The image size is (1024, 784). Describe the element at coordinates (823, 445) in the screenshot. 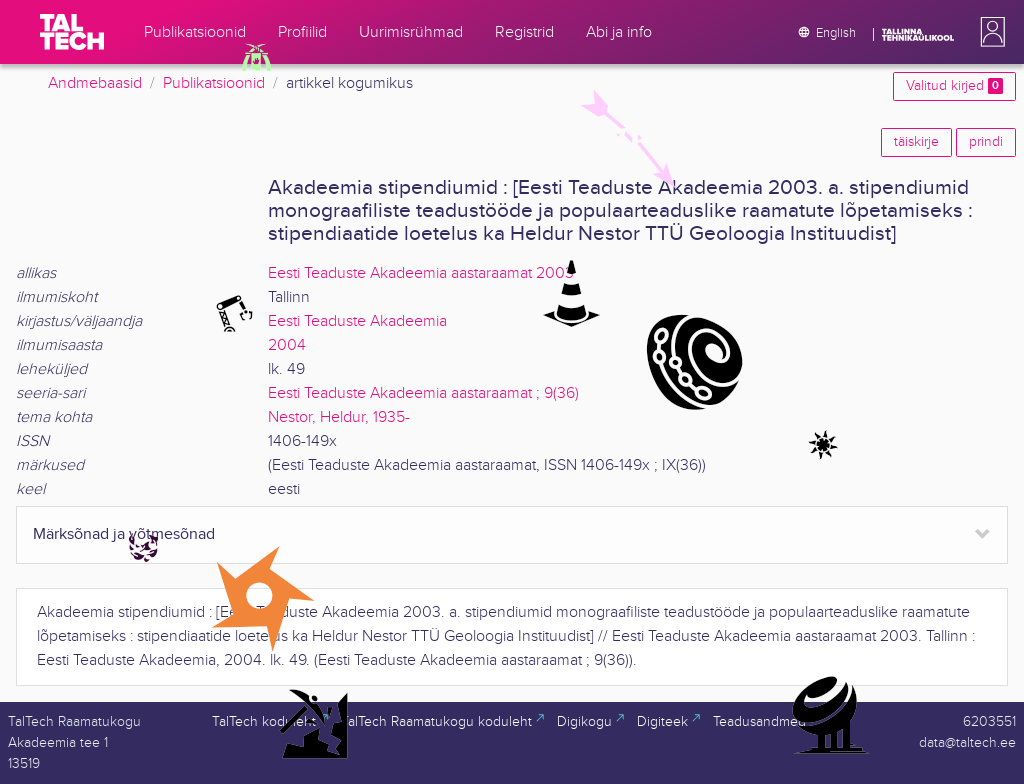

I see `toggle light mode or daytime theme` at that location.